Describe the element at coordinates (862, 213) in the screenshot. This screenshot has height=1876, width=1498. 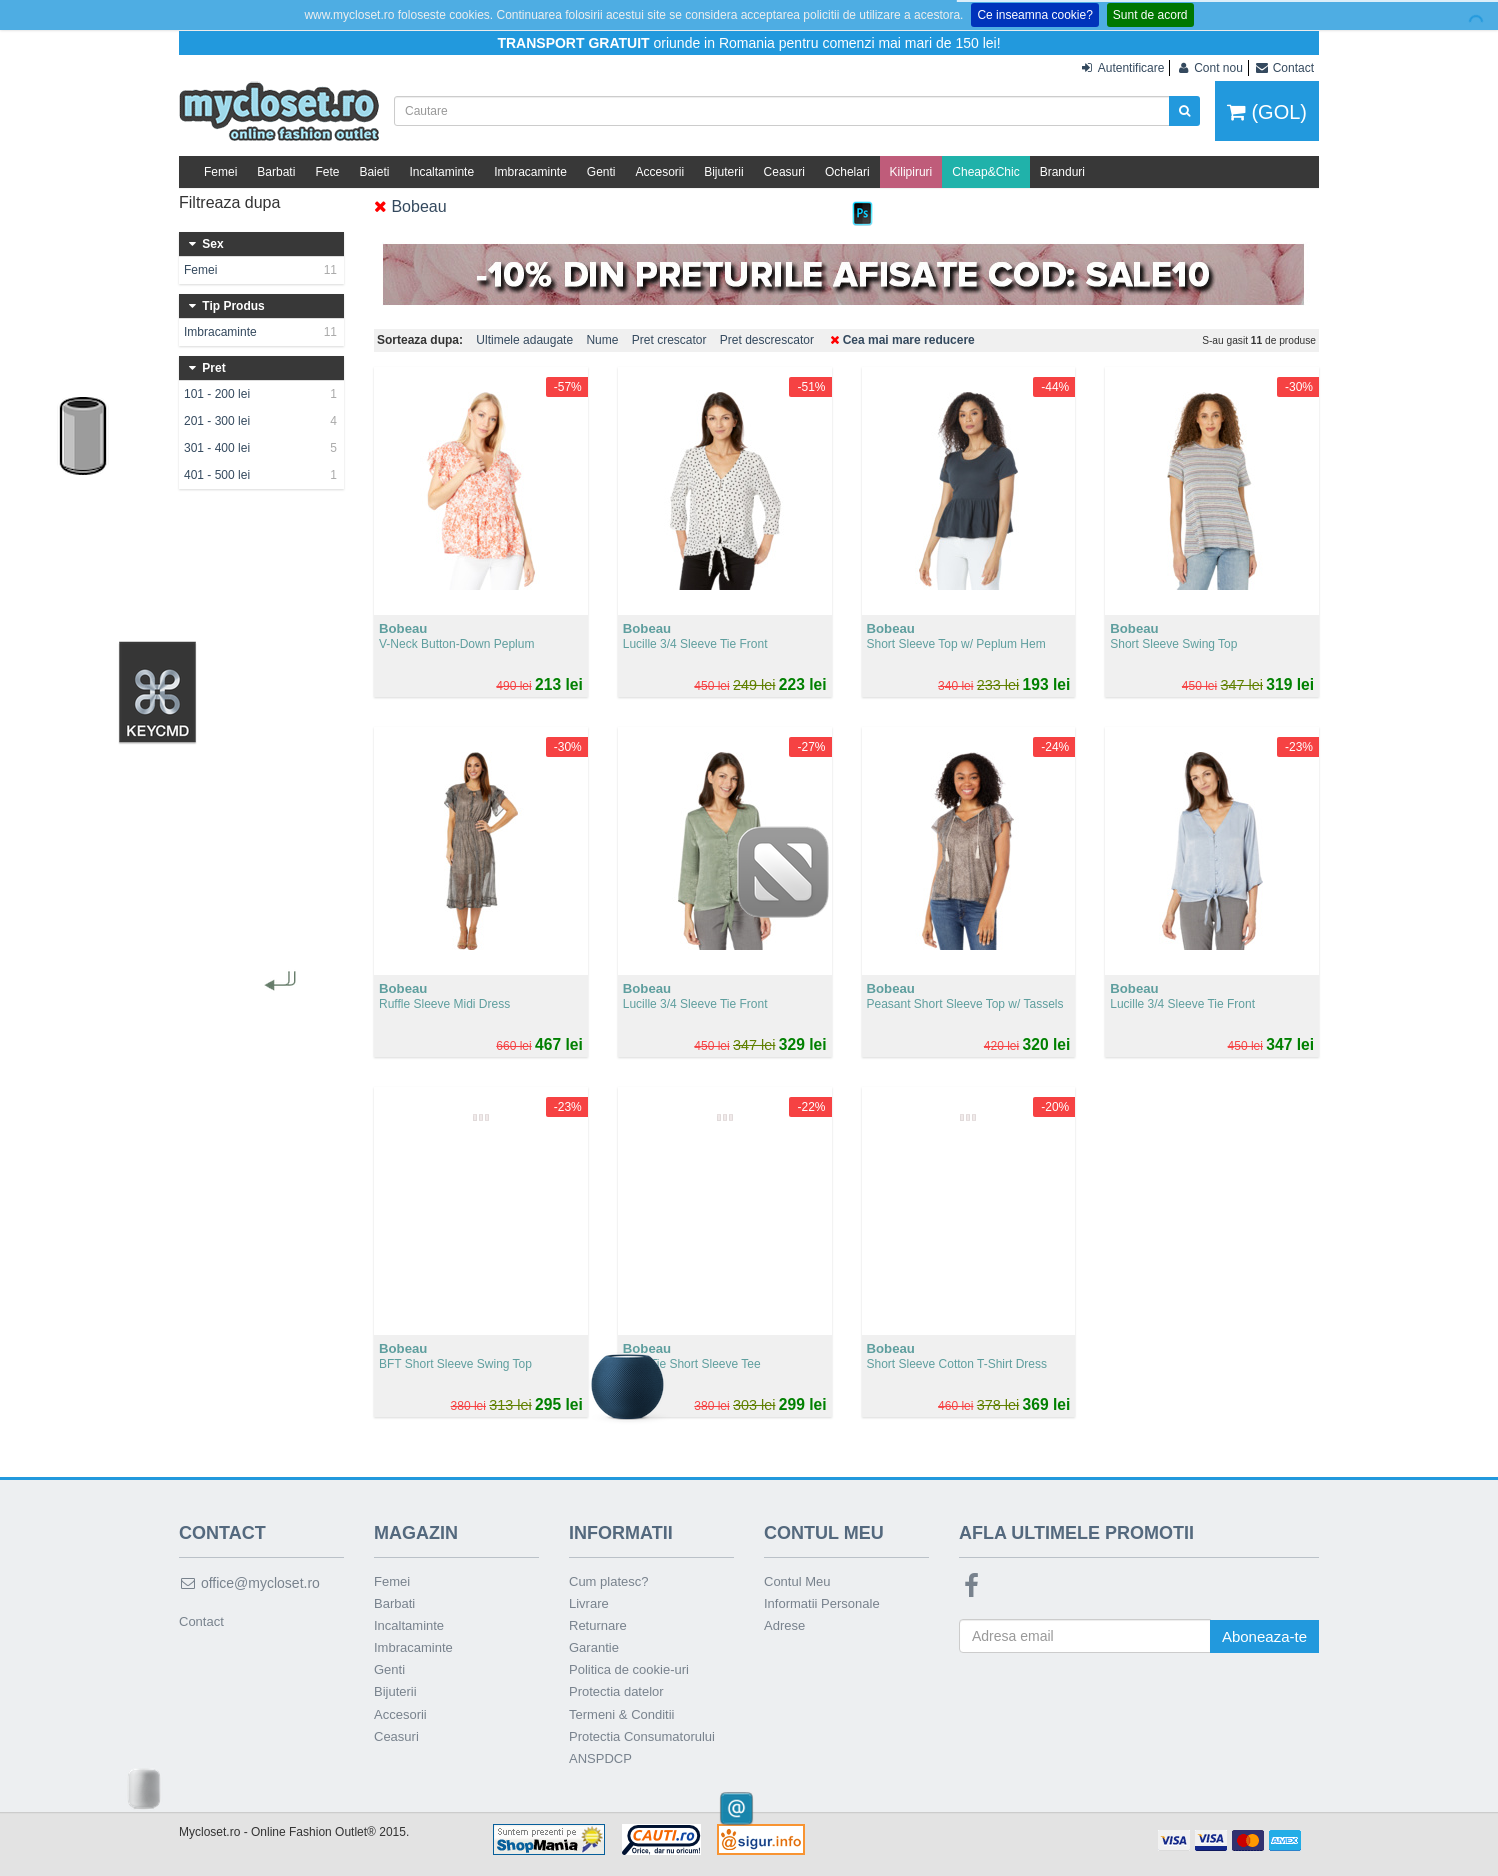
I see `adobe photoshop file type indicator` at that location.